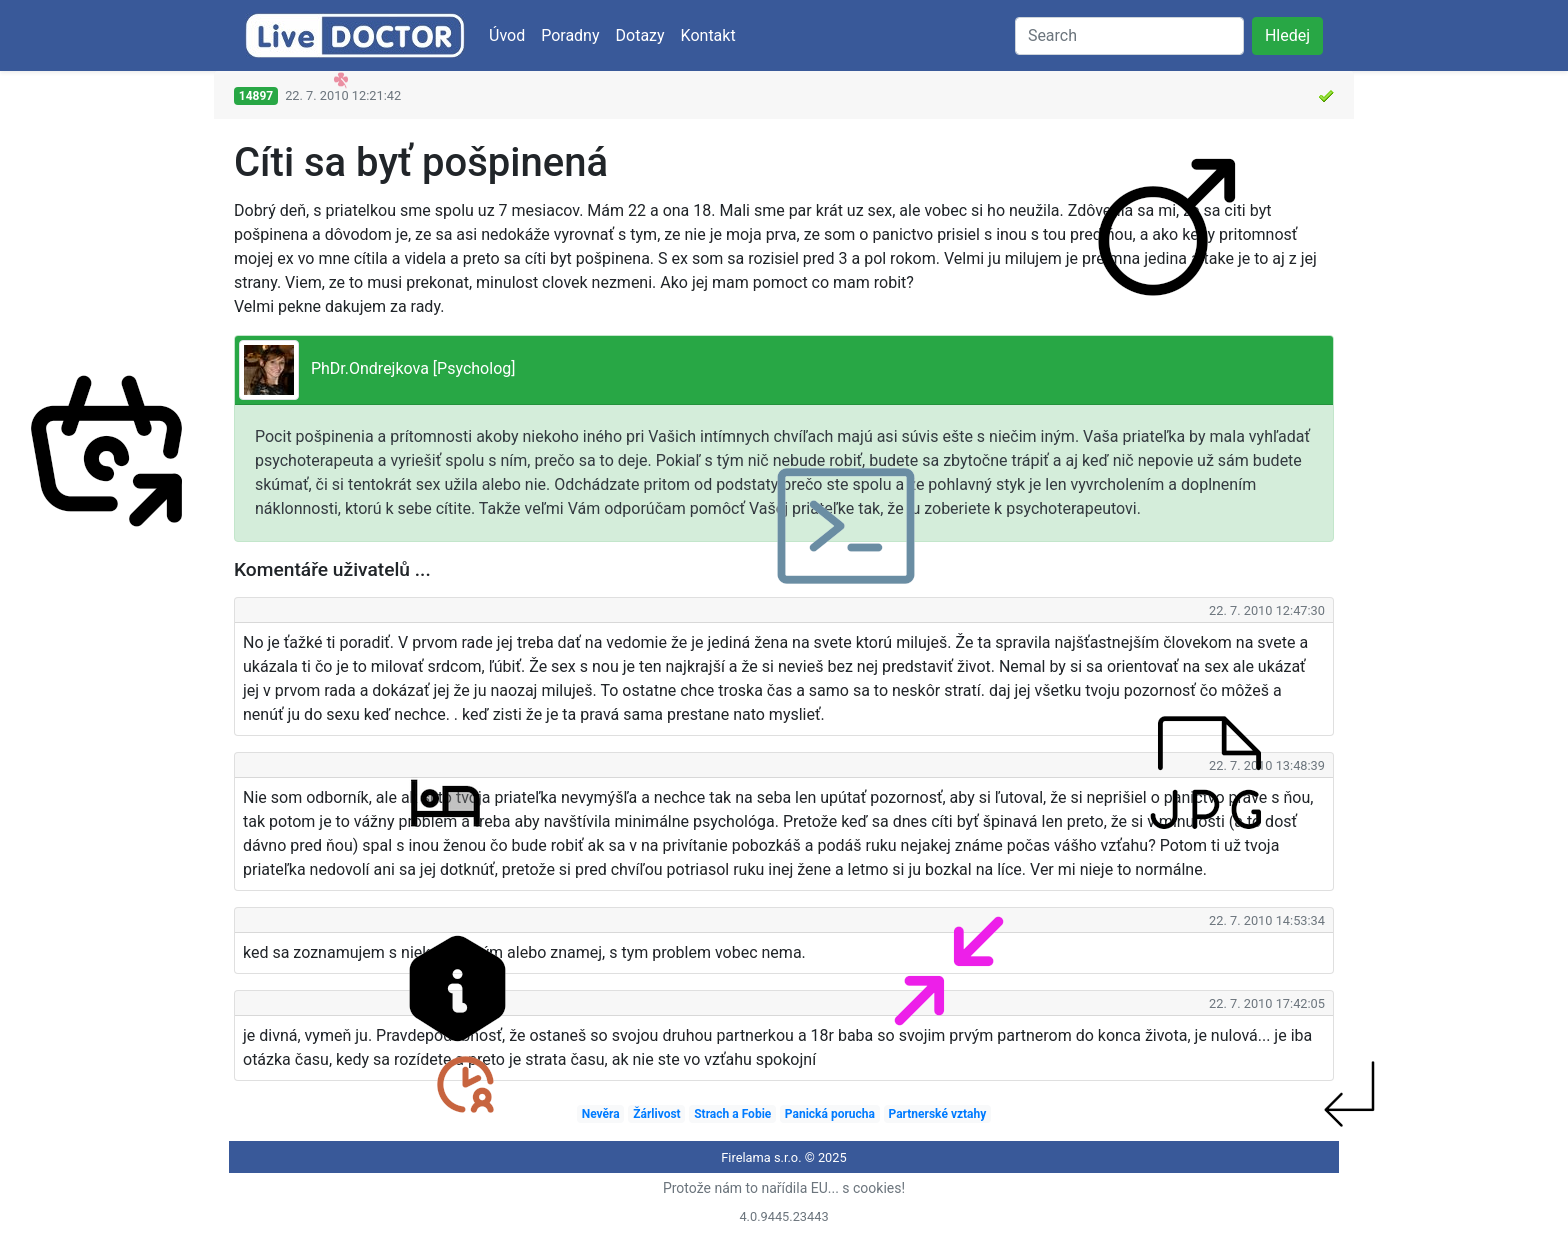 The image size is (1568, 1244). Describe the element at coordinates (1352, 1094) in the screenshot. I see `go back to previous line or section` at that location.